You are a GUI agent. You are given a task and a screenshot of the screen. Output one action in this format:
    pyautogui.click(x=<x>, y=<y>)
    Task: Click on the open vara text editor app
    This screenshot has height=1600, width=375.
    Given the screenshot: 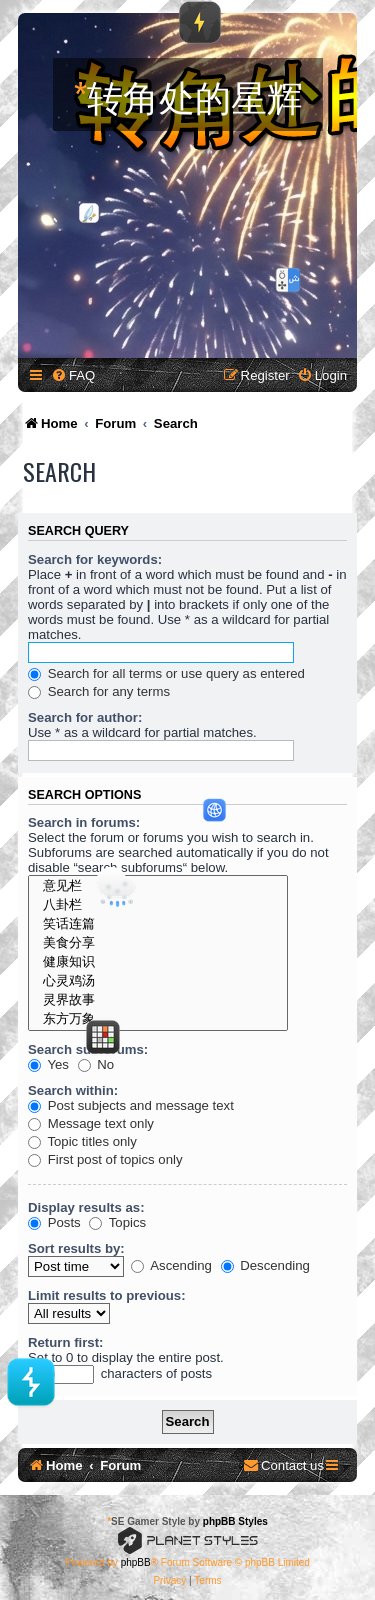 What is the action you would take?
    pyautogui.click(x=89, y=213)
    